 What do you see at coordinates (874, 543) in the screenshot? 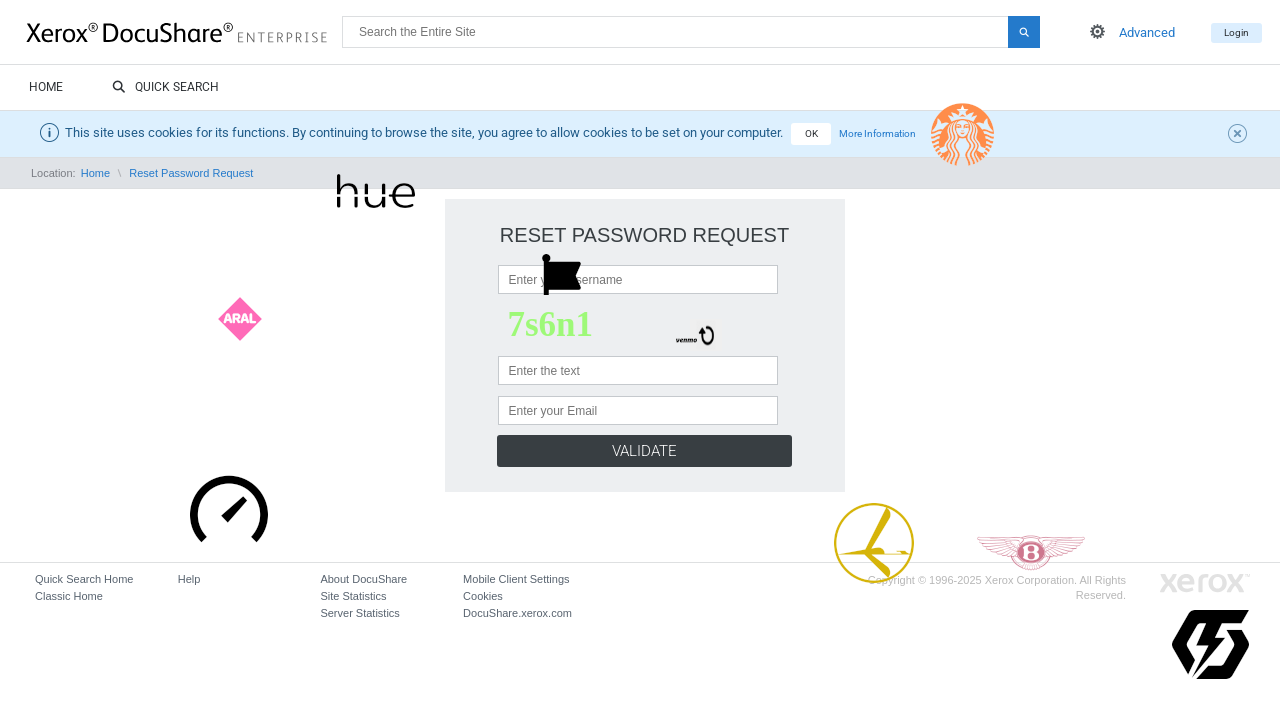
I see `LOT Polish Airlines logo` at bounding box center [874, 543].